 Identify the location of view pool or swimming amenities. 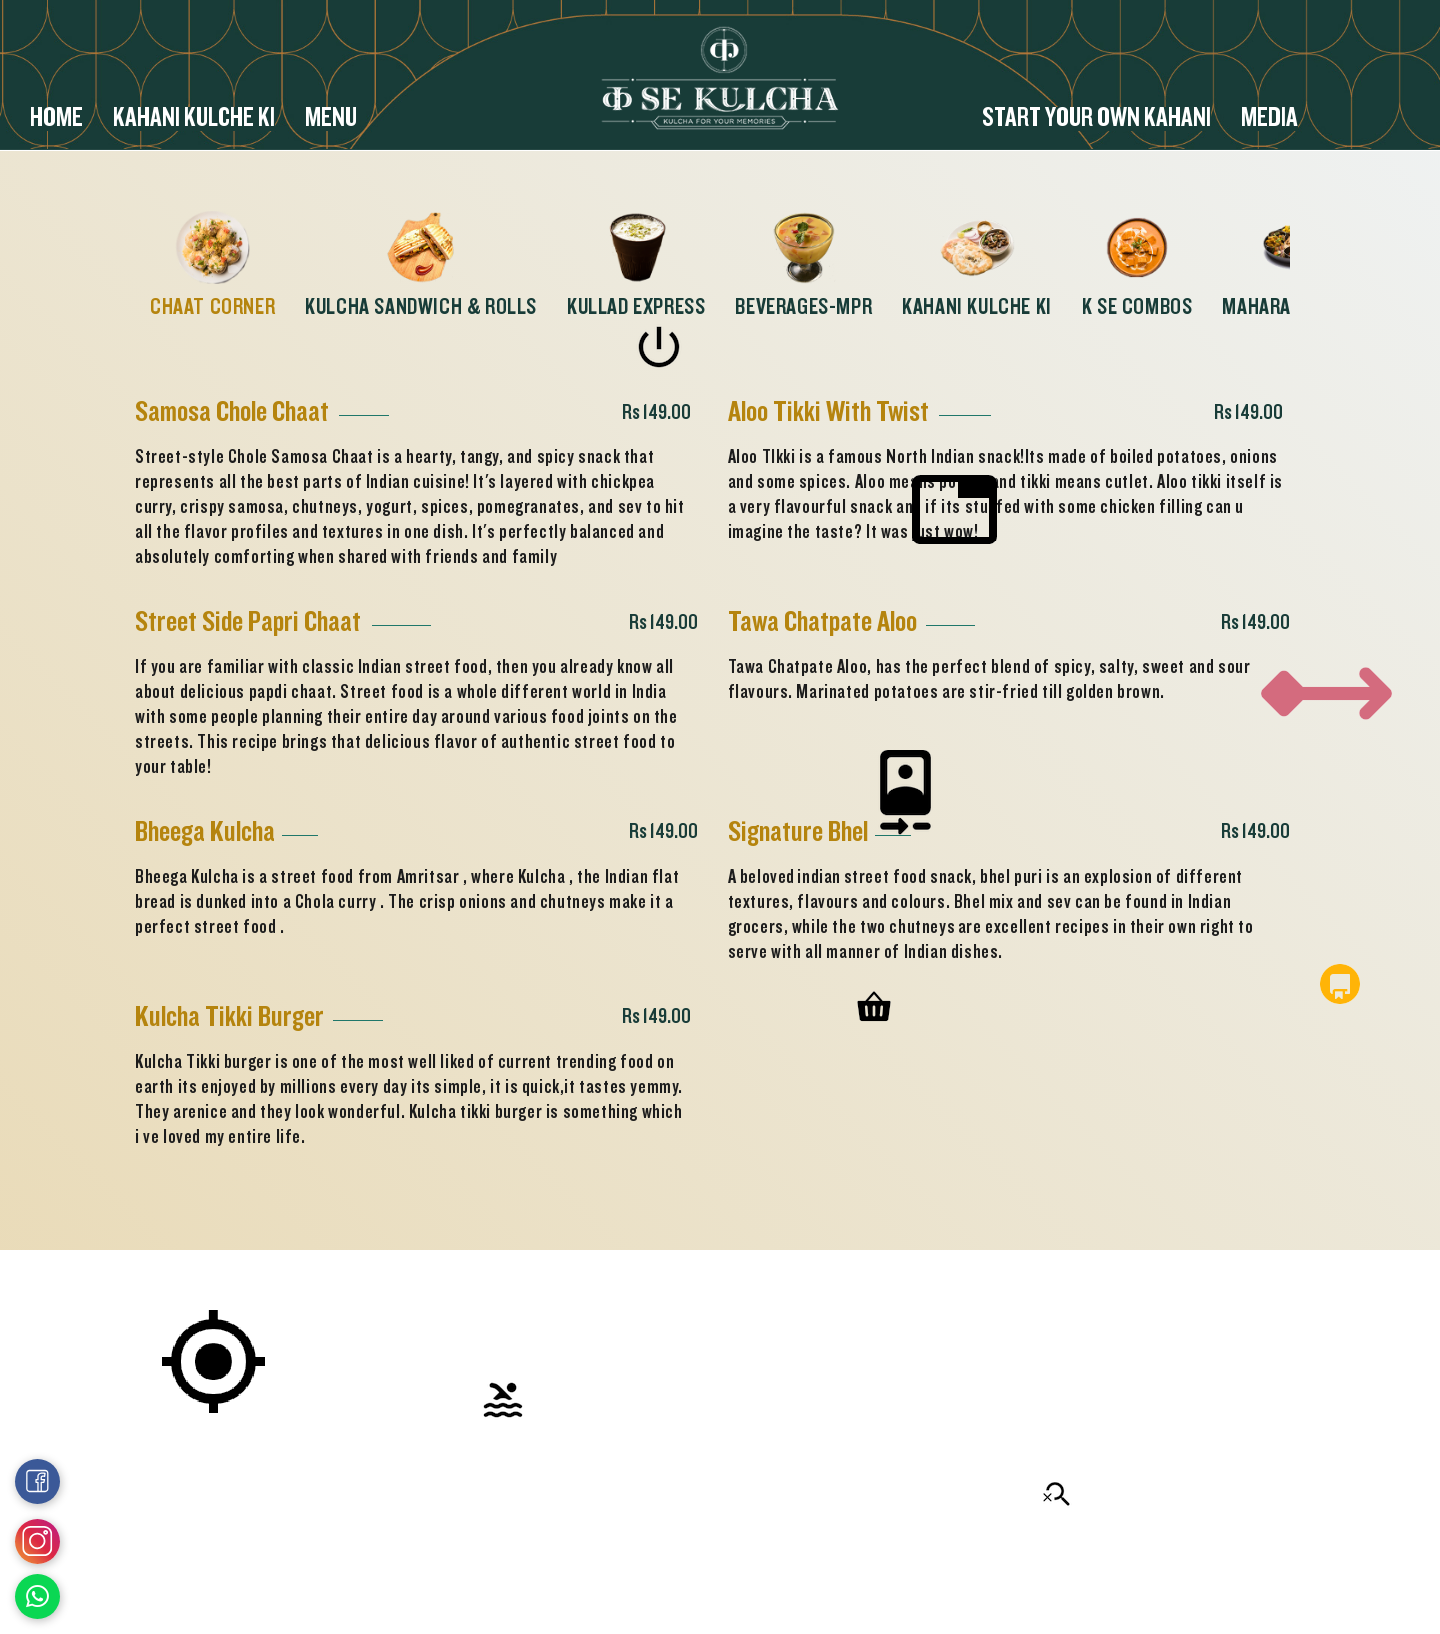
(503, 1400).